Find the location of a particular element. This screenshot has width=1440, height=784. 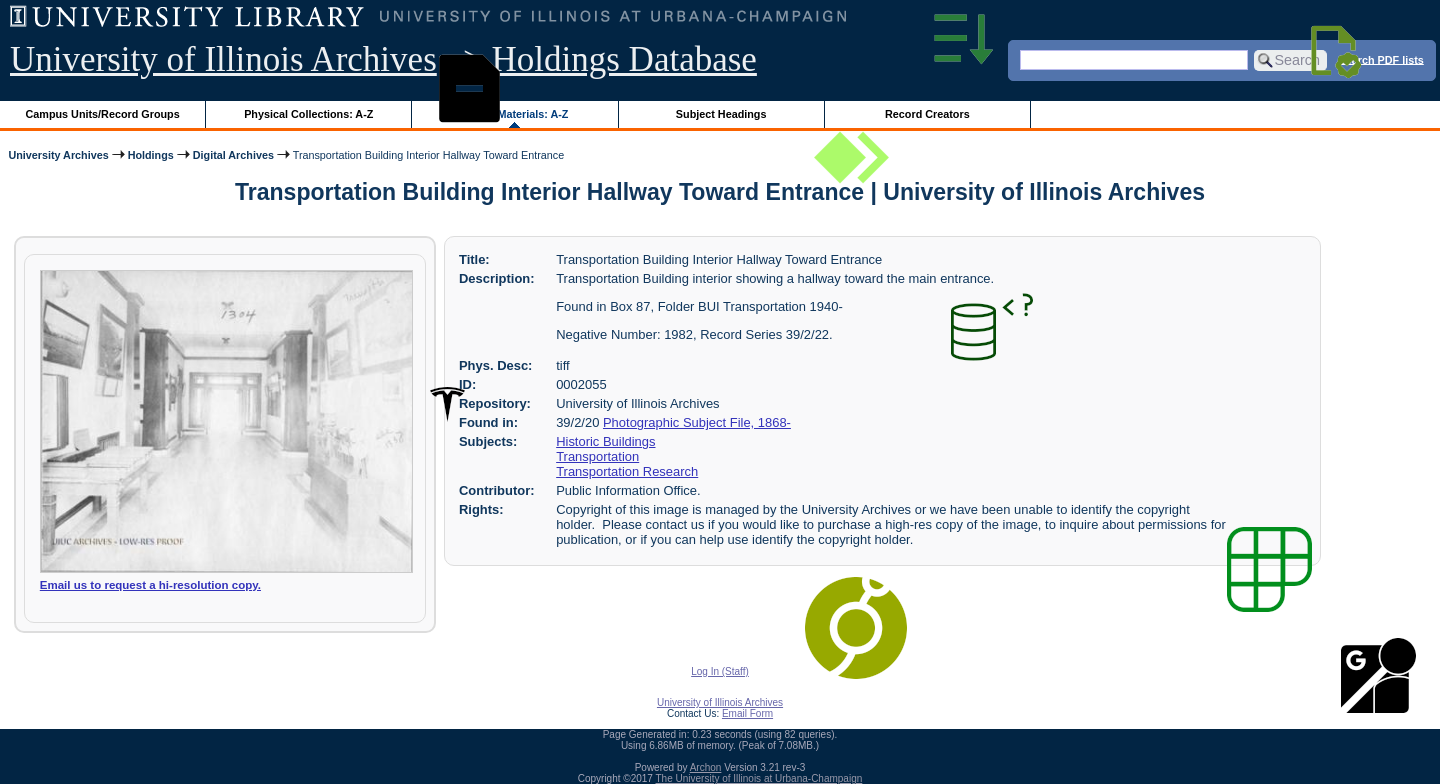

open google street view is located at coordinates (1378, 675).